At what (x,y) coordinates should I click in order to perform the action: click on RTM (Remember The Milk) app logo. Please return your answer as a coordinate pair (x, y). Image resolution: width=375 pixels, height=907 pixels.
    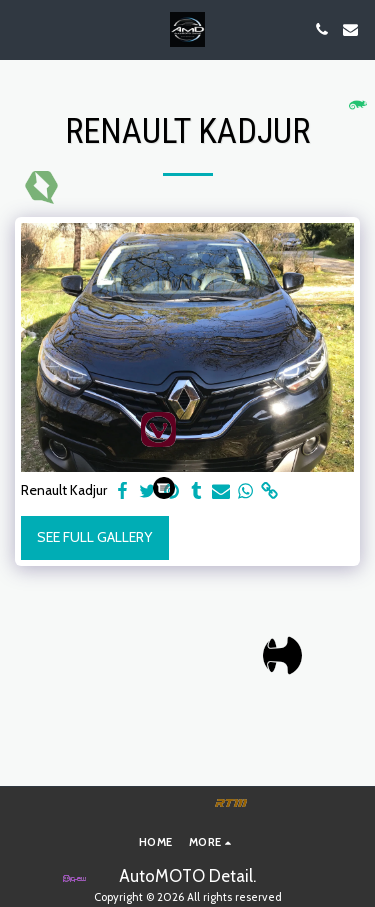
    Looking at the image, I should click on (231, 803).